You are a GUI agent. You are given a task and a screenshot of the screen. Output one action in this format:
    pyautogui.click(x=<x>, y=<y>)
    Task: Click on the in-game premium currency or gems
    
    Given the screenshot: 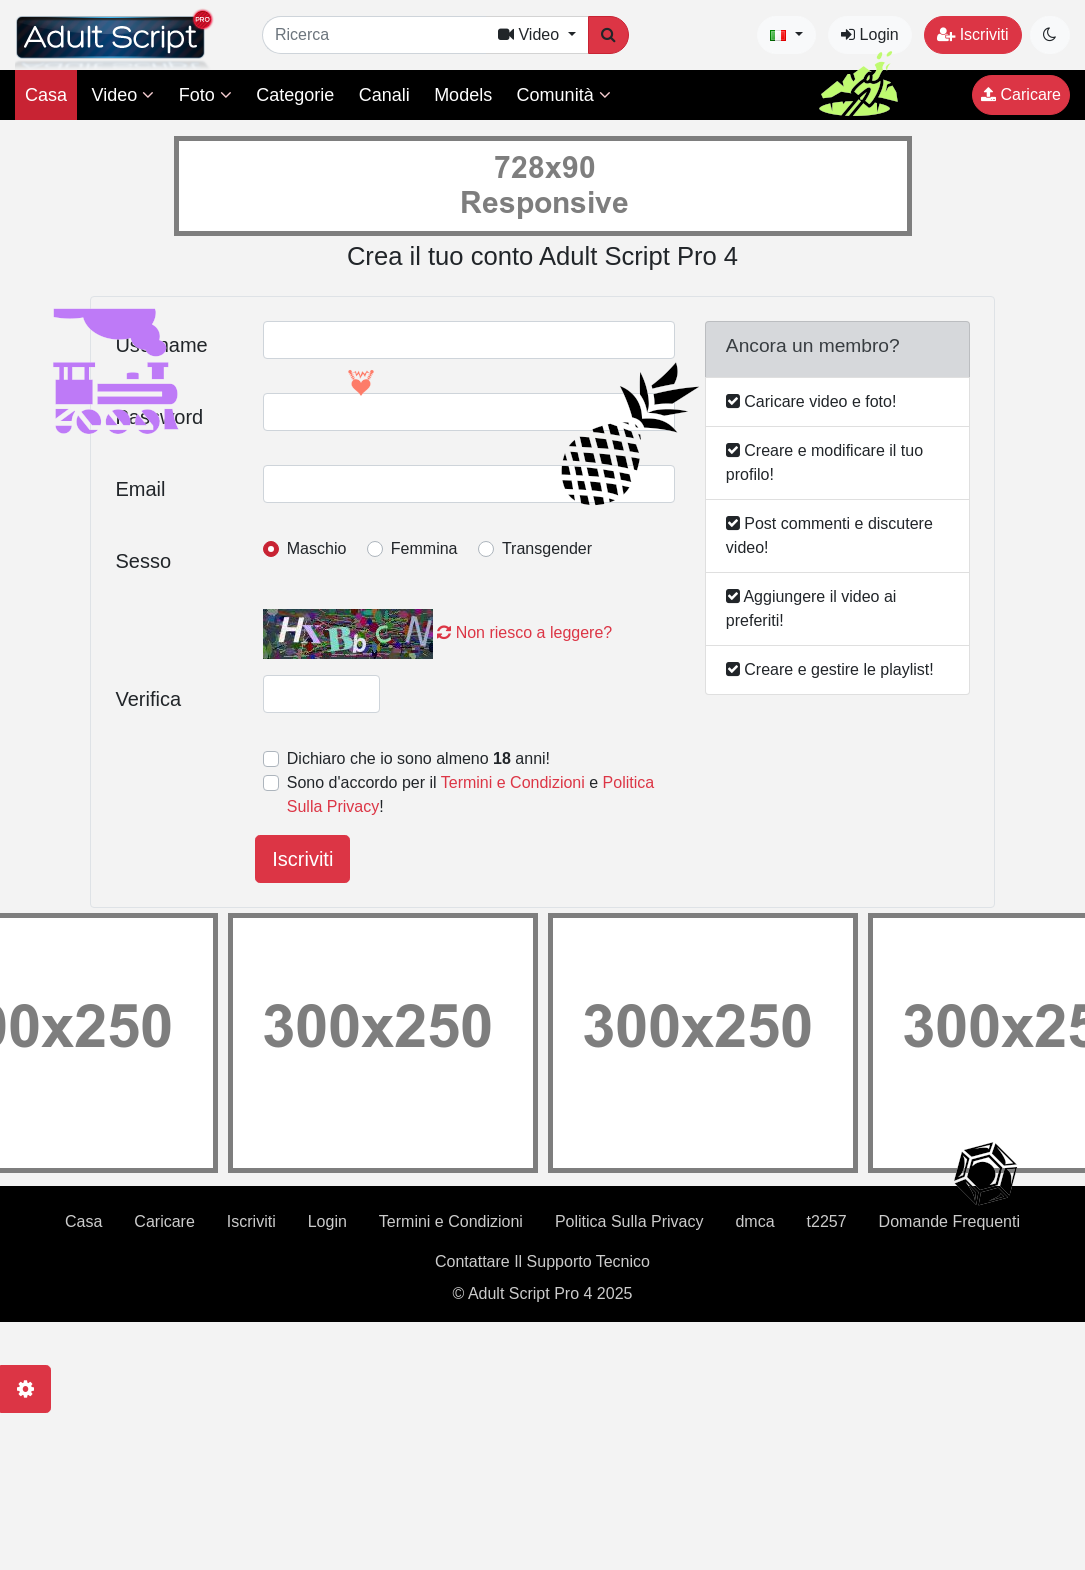 What is the action you would take?
    pyautogui.click(x=986, y=1174)
    